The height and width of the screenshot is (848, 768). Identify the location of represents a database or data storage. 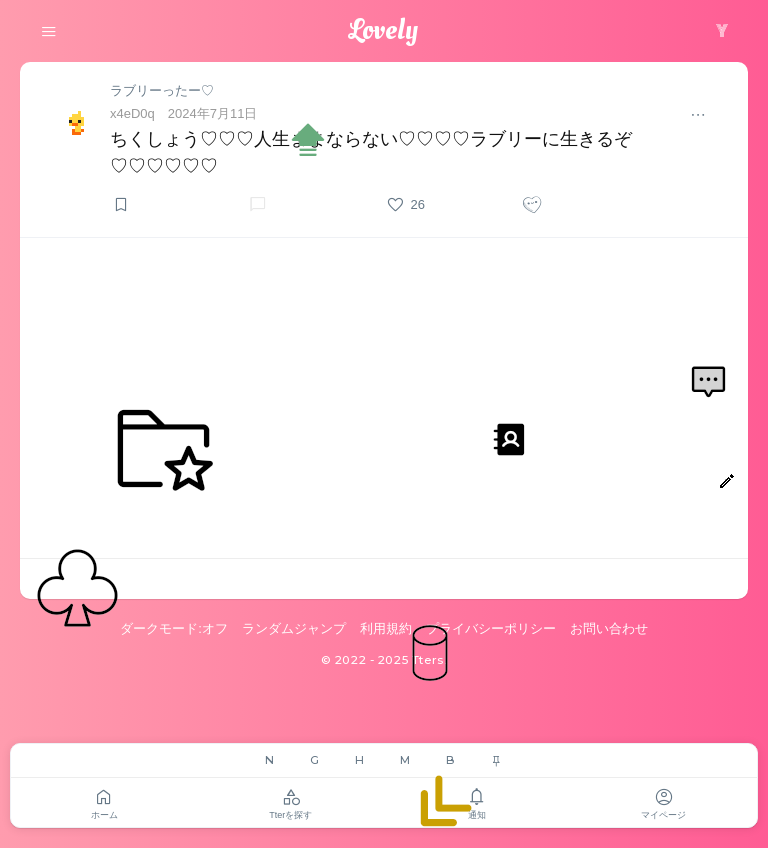
(430, 653).